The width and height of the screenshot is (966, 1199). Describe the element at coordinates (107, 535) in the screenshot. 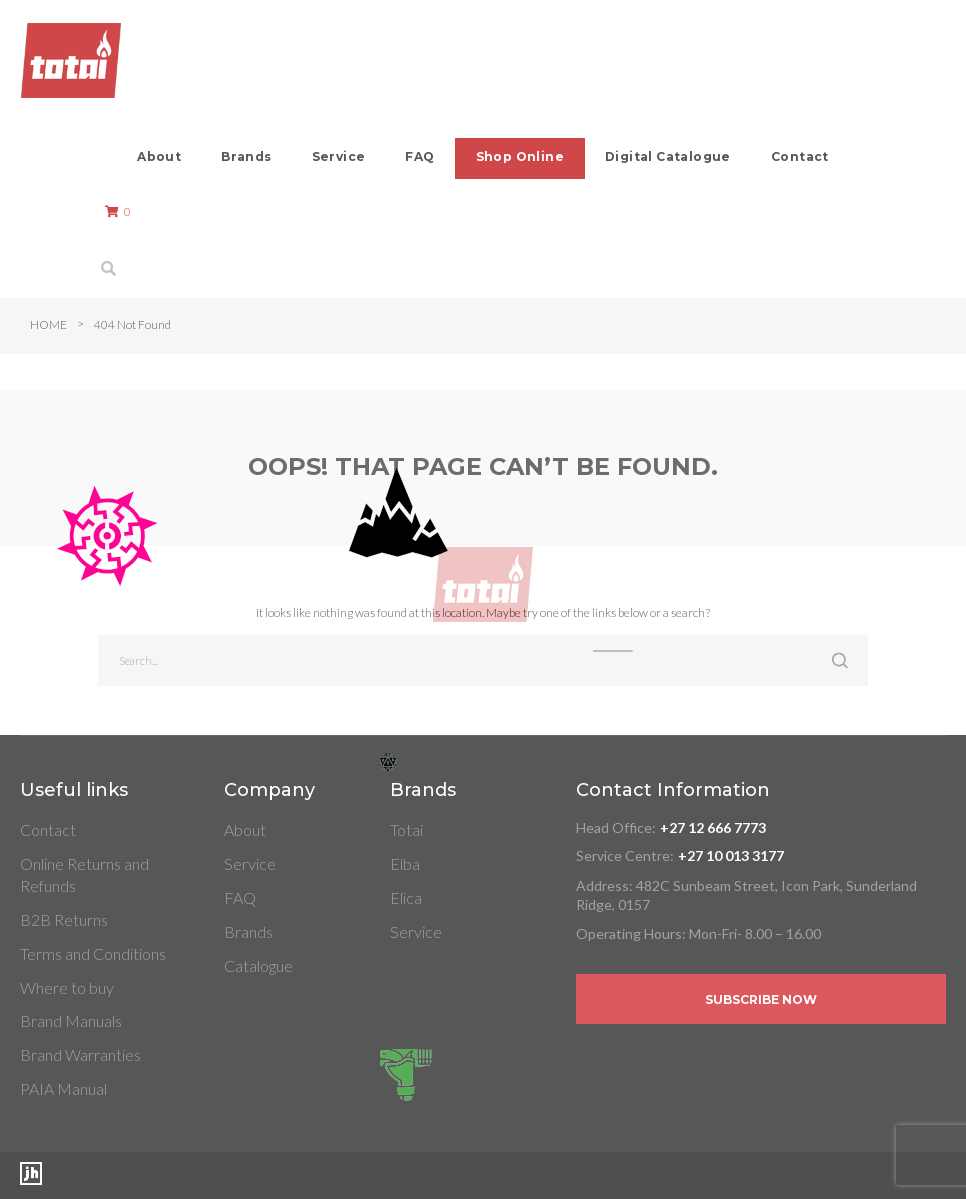

I see `a trap or hazard element in a game` at that location.